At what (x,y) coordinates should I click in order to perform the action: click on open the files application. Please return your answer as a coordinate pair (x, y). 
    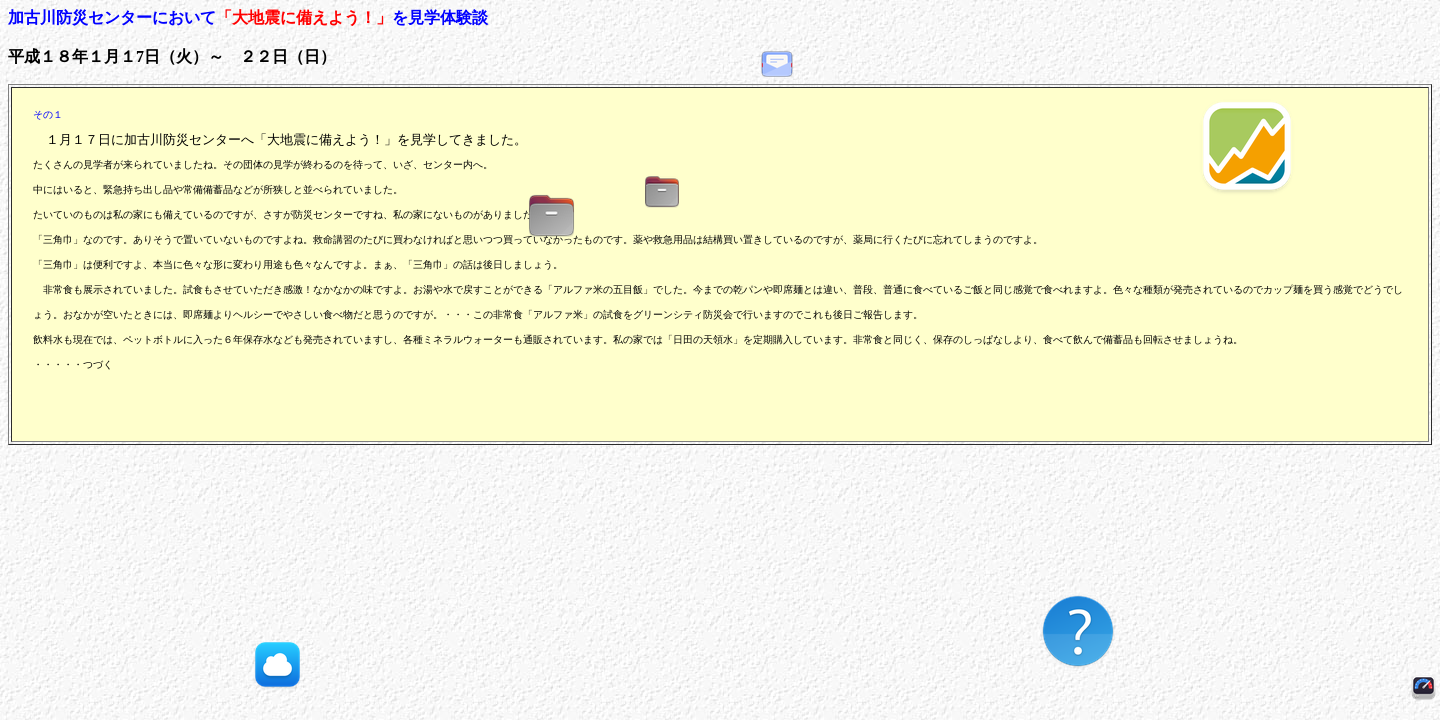
    Looking at the image, I should click on (551, 215).